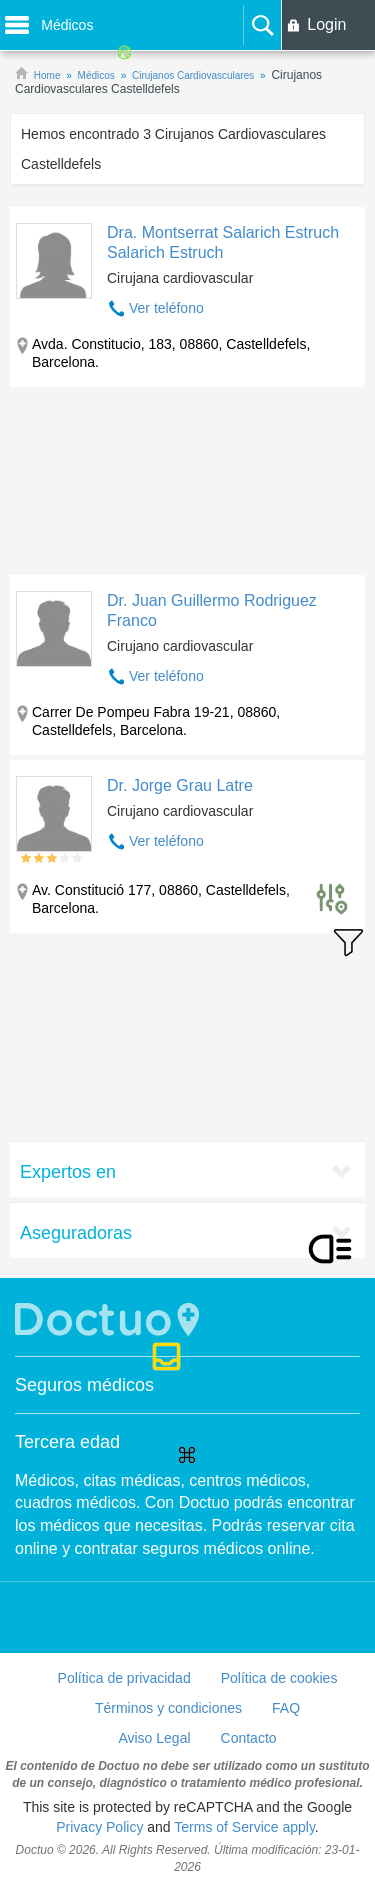 Image resolution: width=375 pixels, height=1892 pixels. Describe the element at coordinates (187, 1455) in the screenshot. I see `execute a keyboard command shortcut` at that location.